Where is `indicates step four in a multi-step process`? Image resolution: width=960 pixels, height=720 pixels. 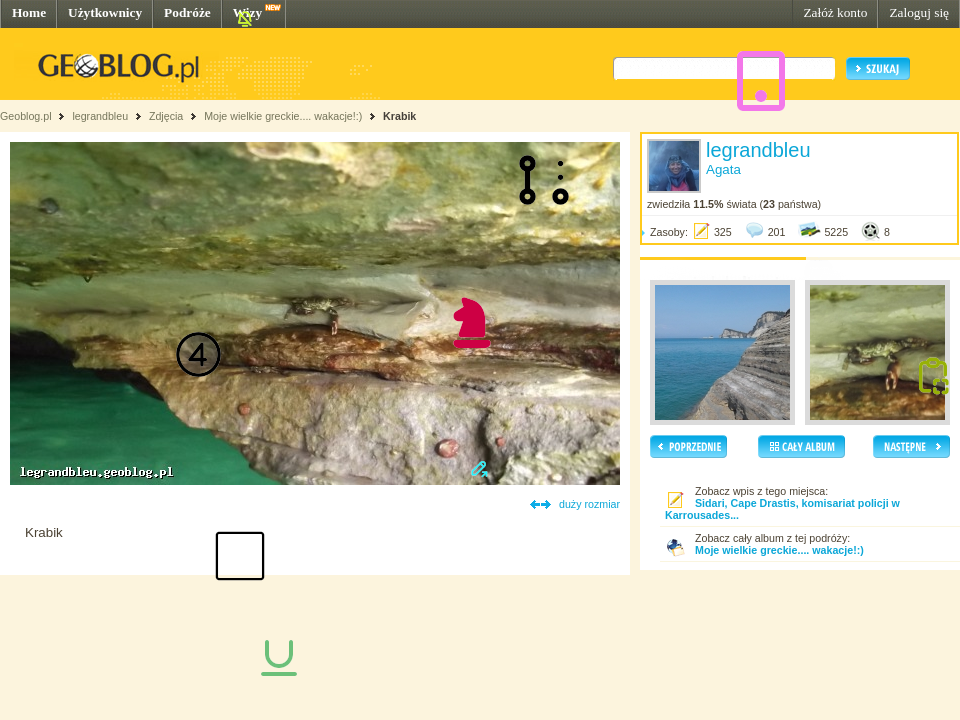 indicates step four in a multi-step process is located at coordinates (198, 354).